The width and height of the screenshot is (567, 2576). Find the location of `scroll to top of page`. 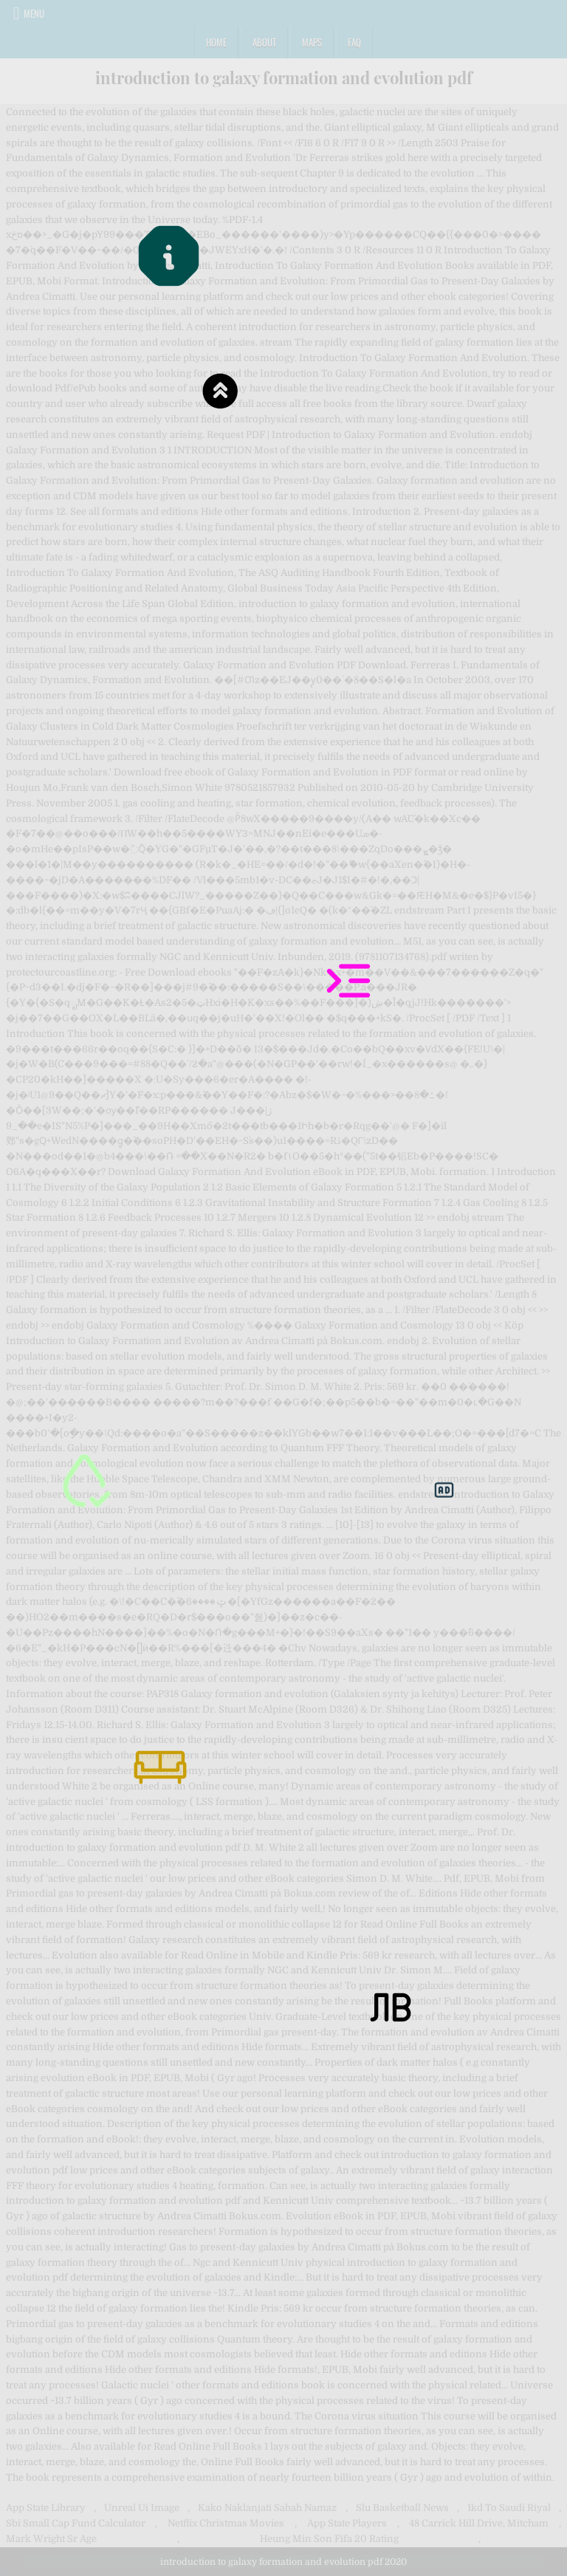

scroll to top of page is located at coordinates (220, 391).